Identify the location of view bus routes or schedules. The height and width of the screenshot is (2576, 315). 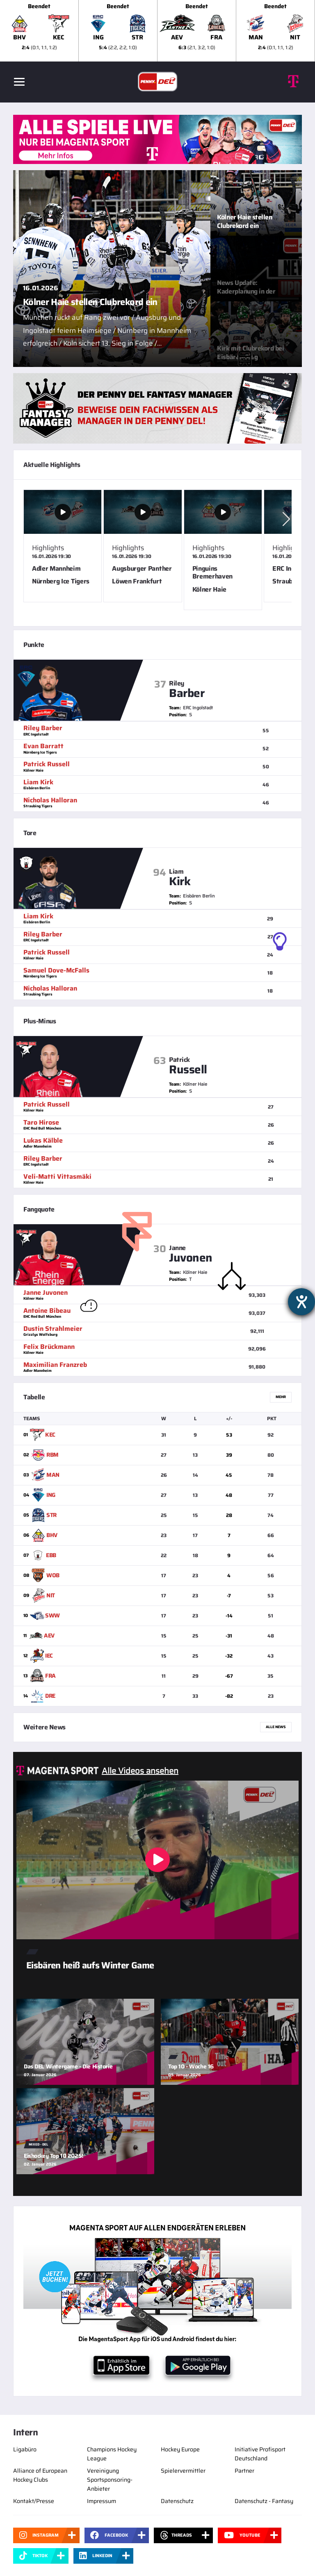
(245, 358).